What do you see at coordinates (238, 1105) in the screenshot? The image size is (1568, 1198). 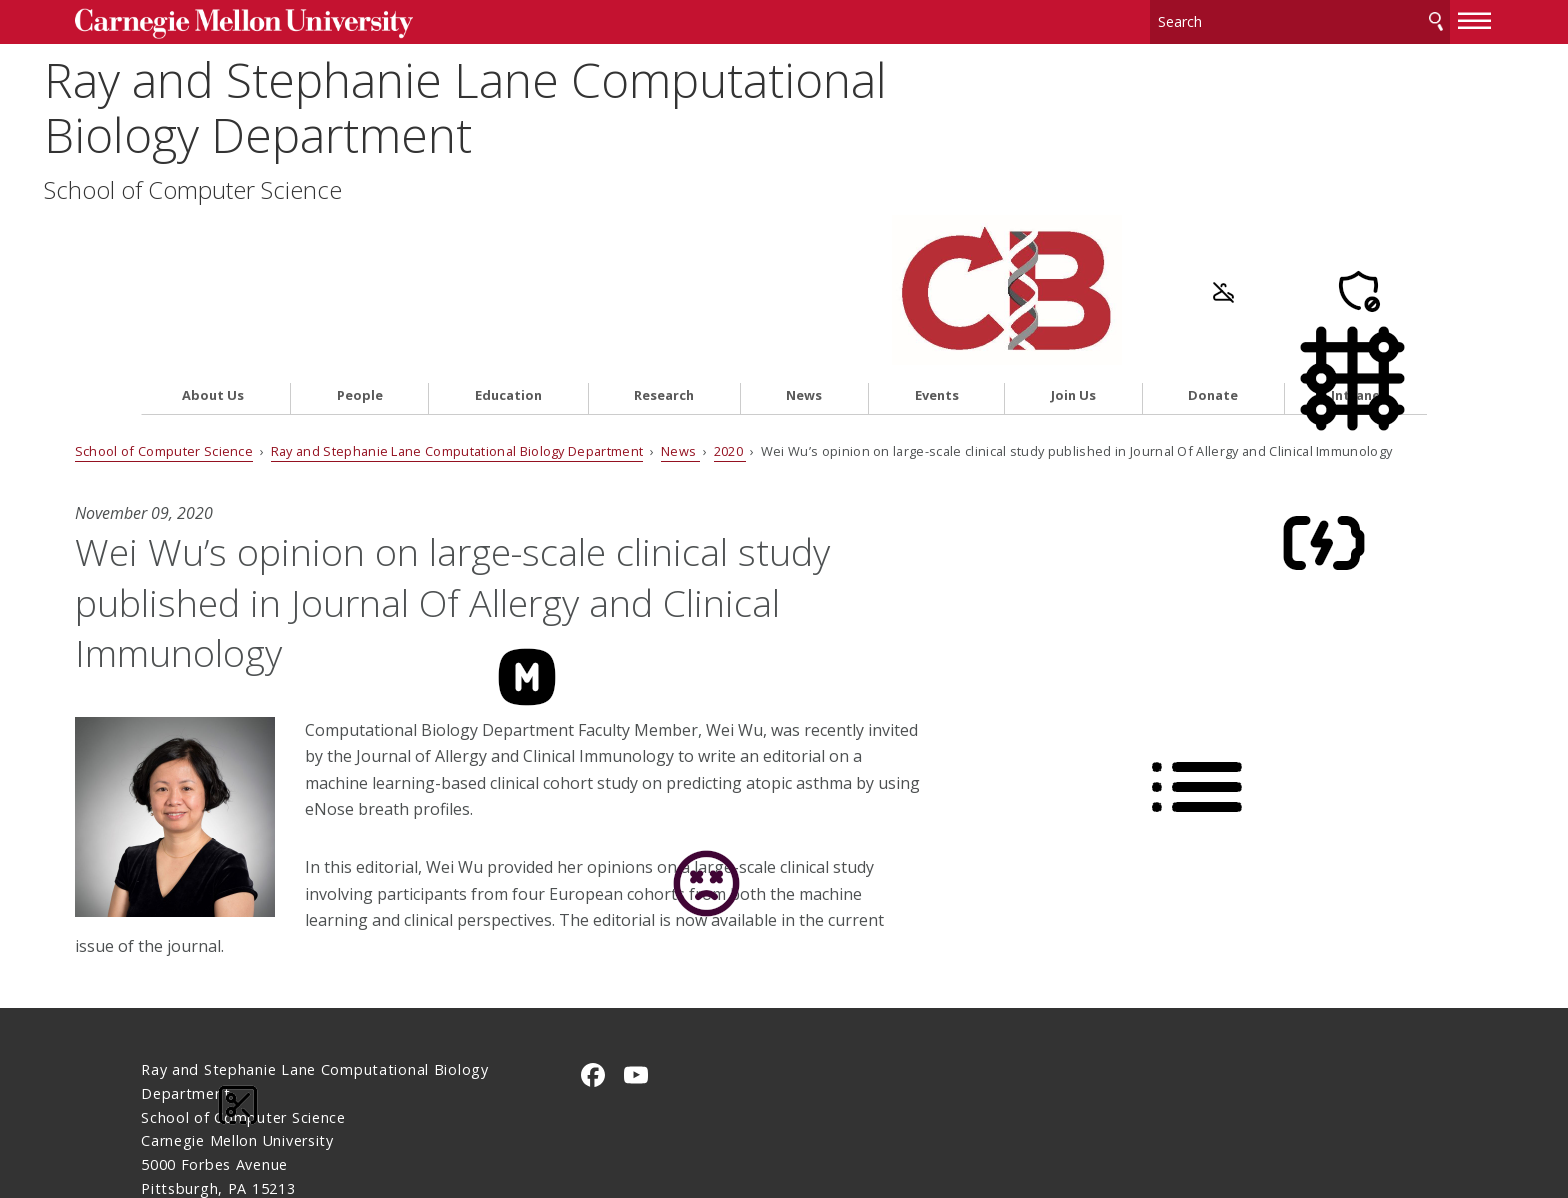 I see `cut or crop selection area` at bounding box center [238, 1105].